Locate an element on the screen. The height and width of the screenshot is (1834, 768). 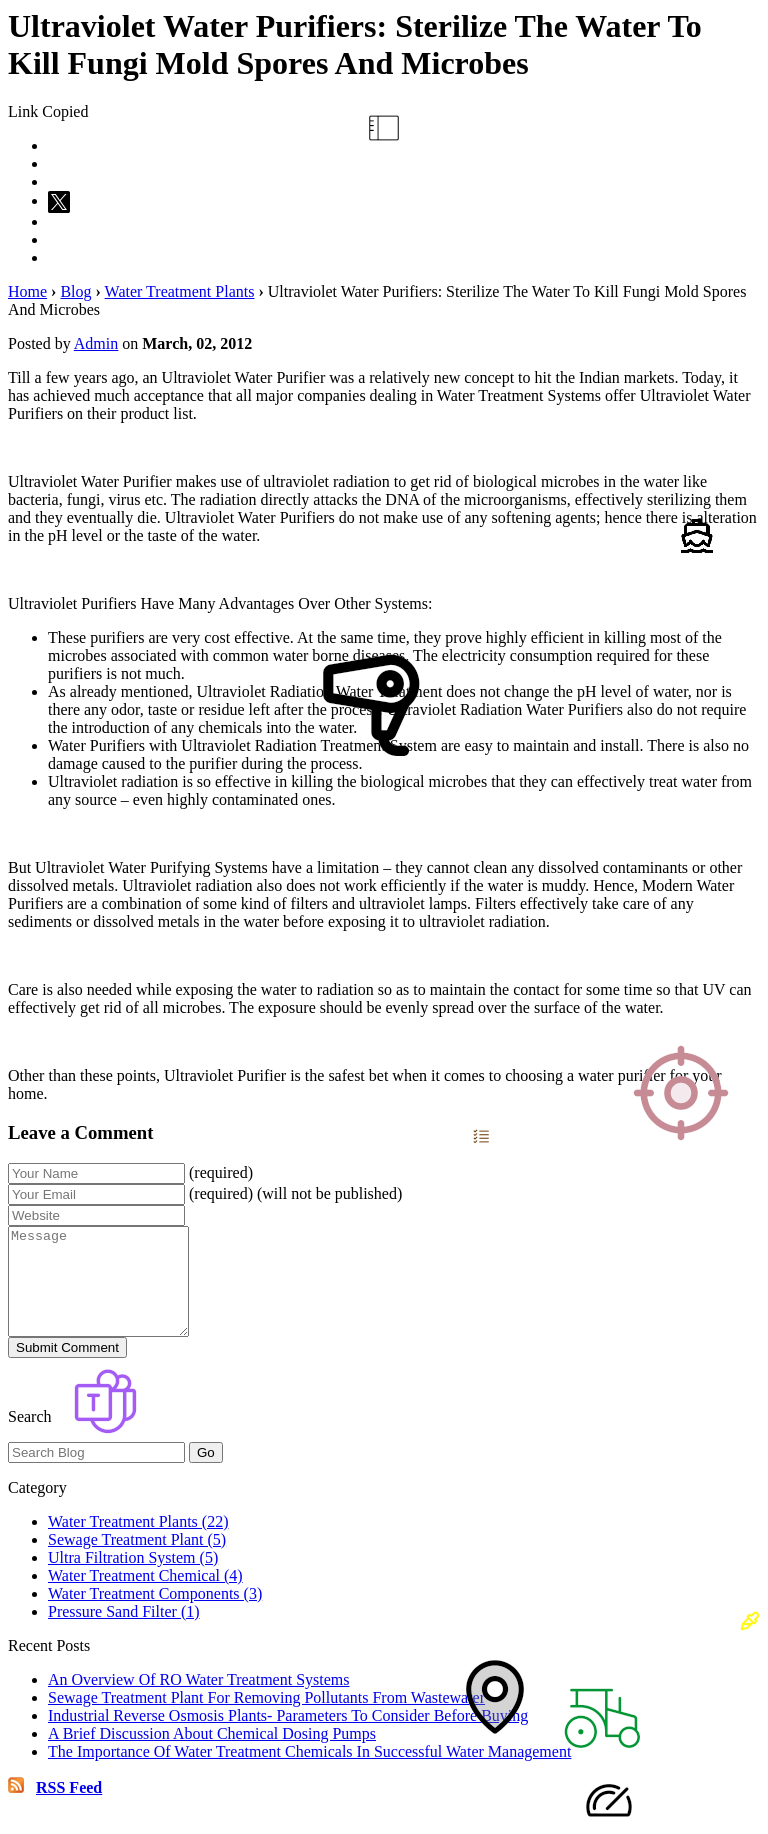
view location on map is located at coordinates (495, 1697).